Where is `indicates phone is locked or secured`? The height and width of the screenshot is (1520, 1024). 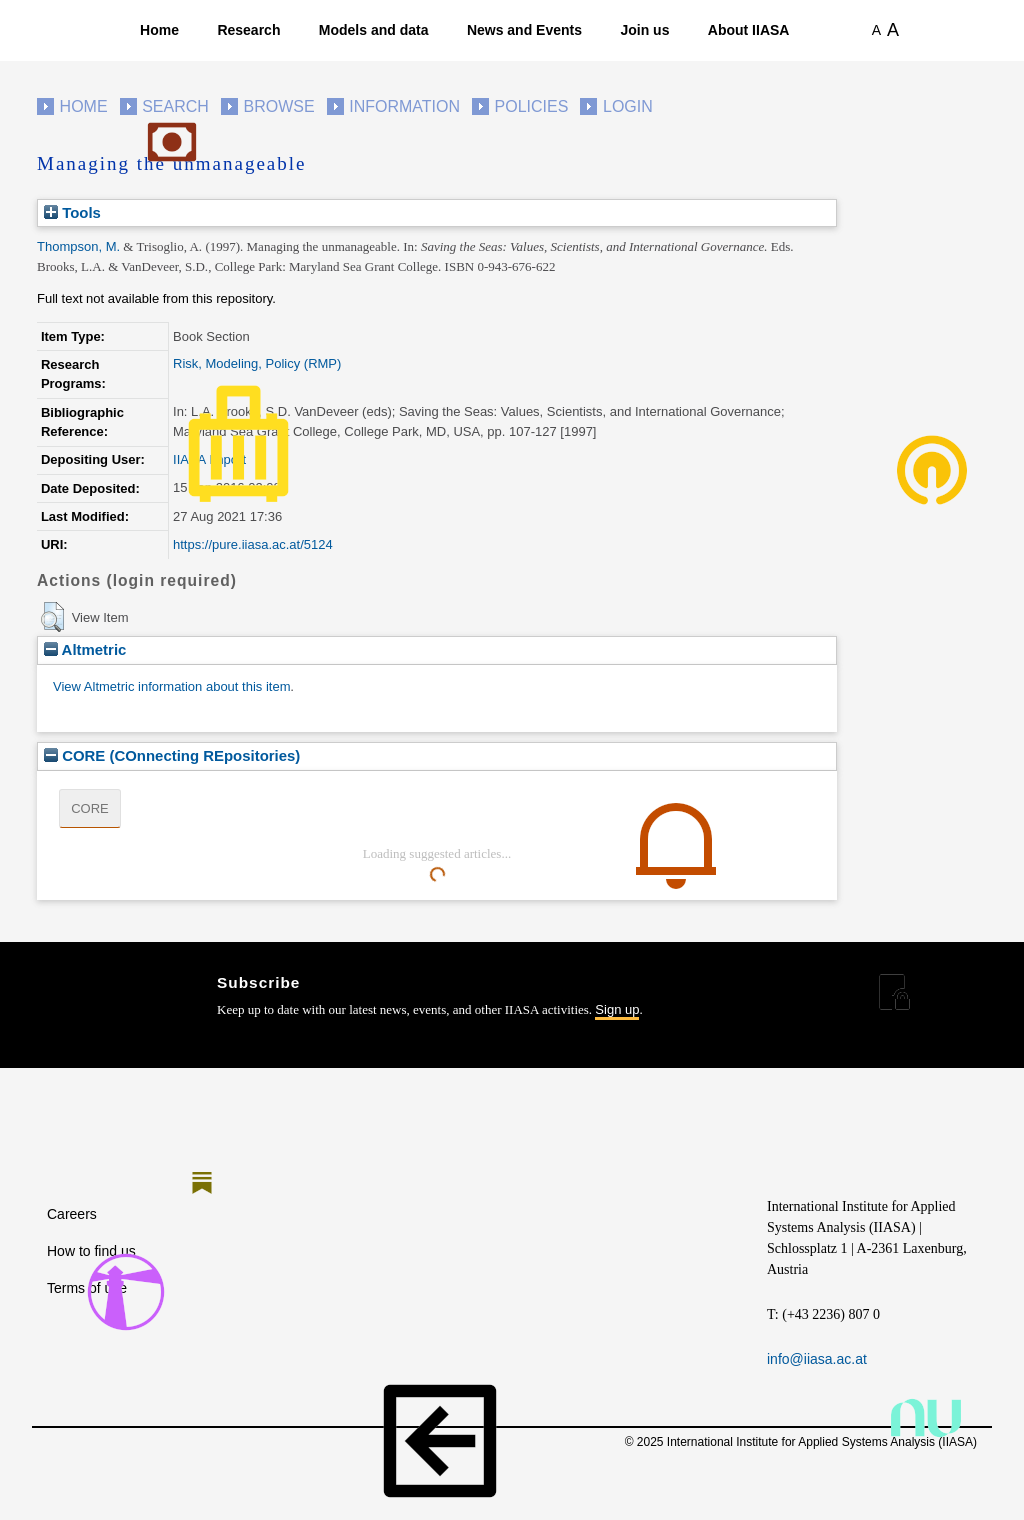 indicates phone is locked or secured is located at coordinates (892, 992).